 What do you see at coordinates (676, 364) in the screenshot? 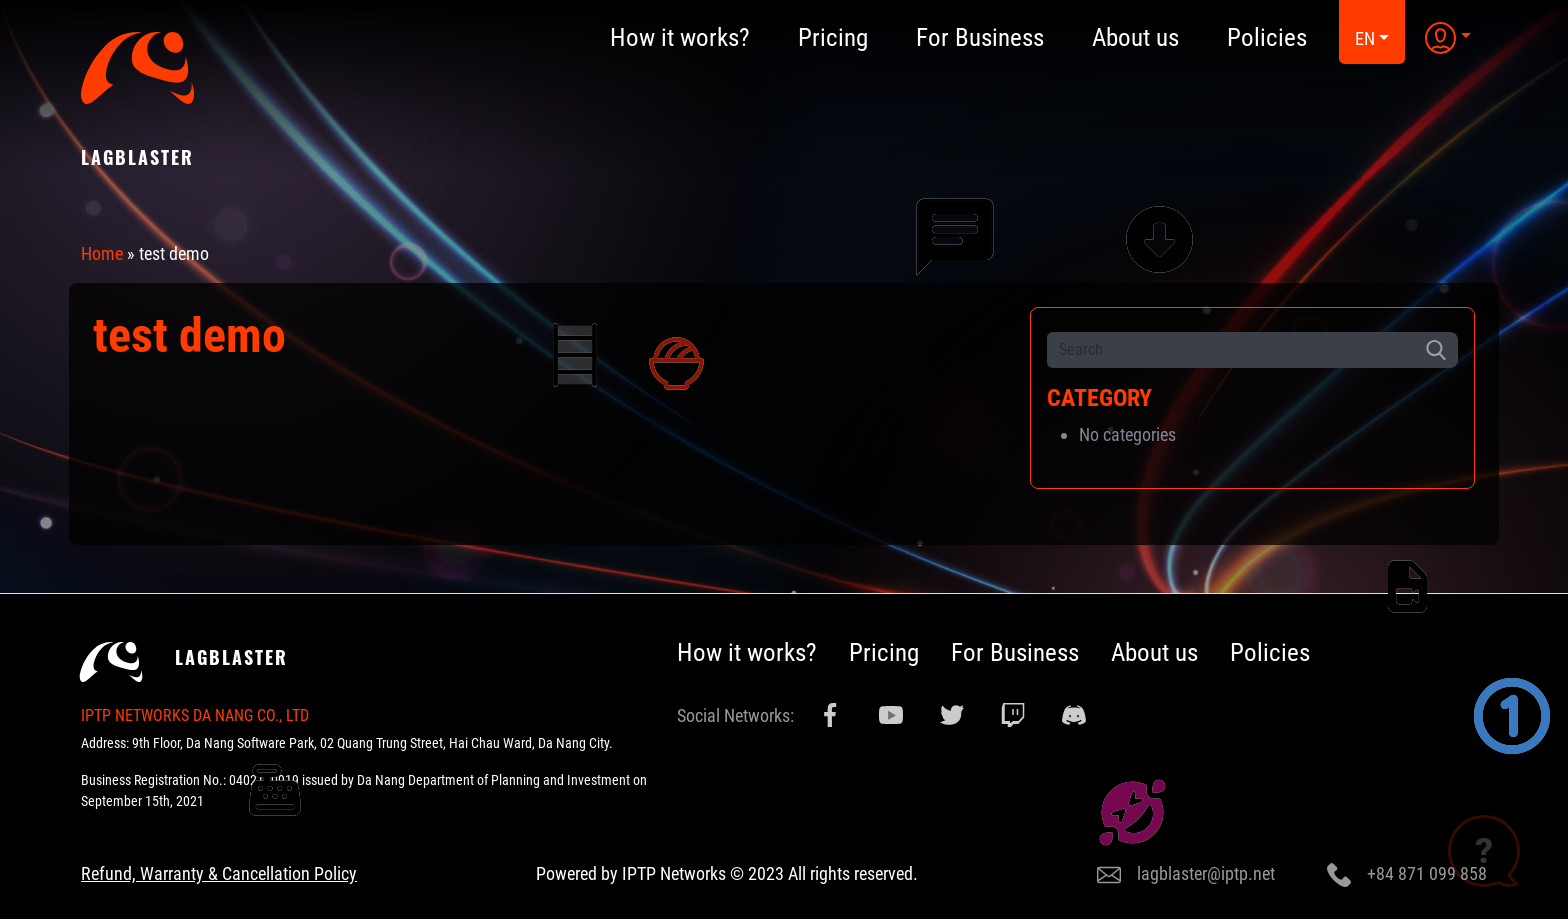
I see `view food or meal options` at bounding box center [676, 364].